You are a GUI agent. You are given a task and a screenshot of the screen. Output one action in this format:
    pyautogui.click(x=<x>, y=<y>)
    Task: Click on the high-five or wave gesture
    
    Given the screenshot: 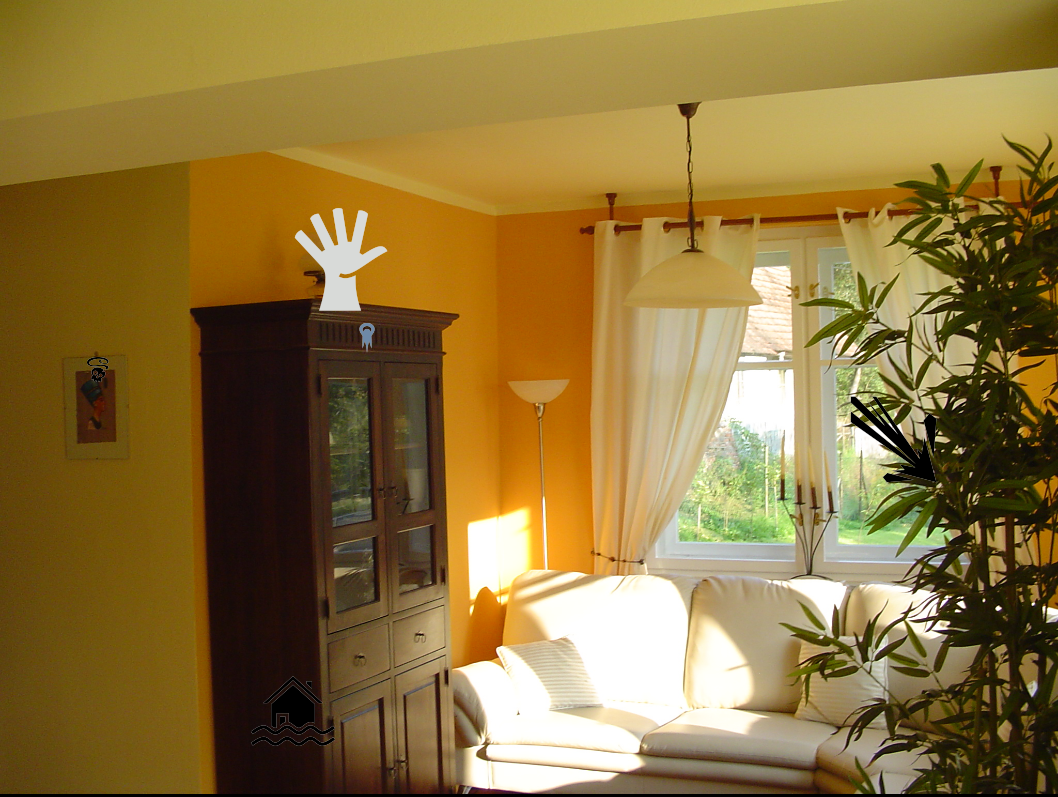 What is the action you would take?
    pyautogui.click(x=339, y=259)
    